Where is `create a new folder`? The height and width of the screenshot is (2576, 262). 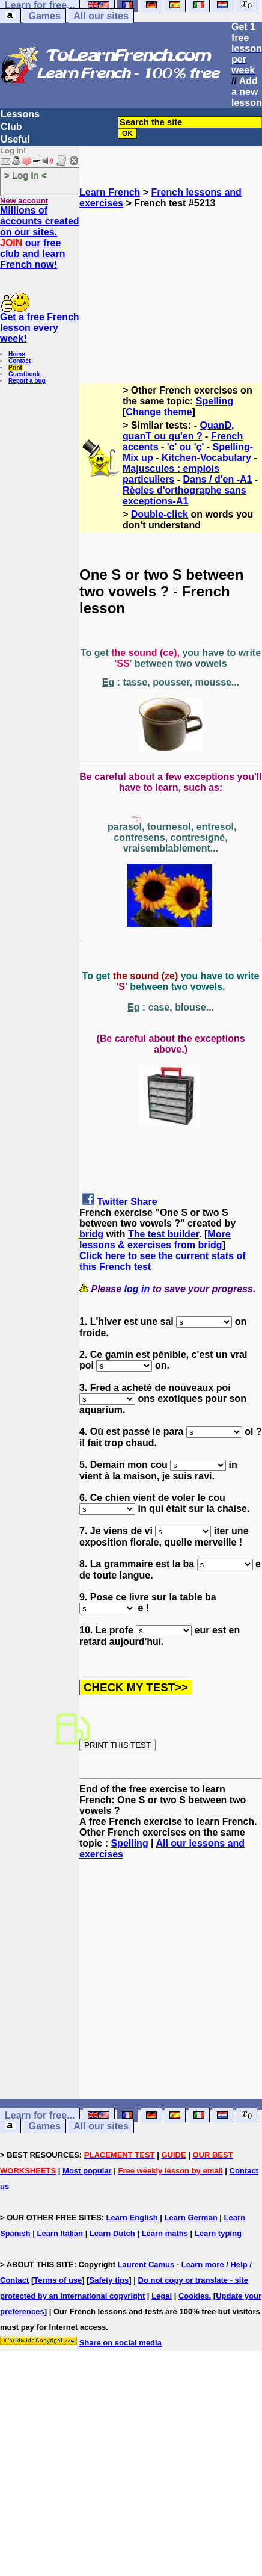 create a new folder is located at coordinates (137, 820).